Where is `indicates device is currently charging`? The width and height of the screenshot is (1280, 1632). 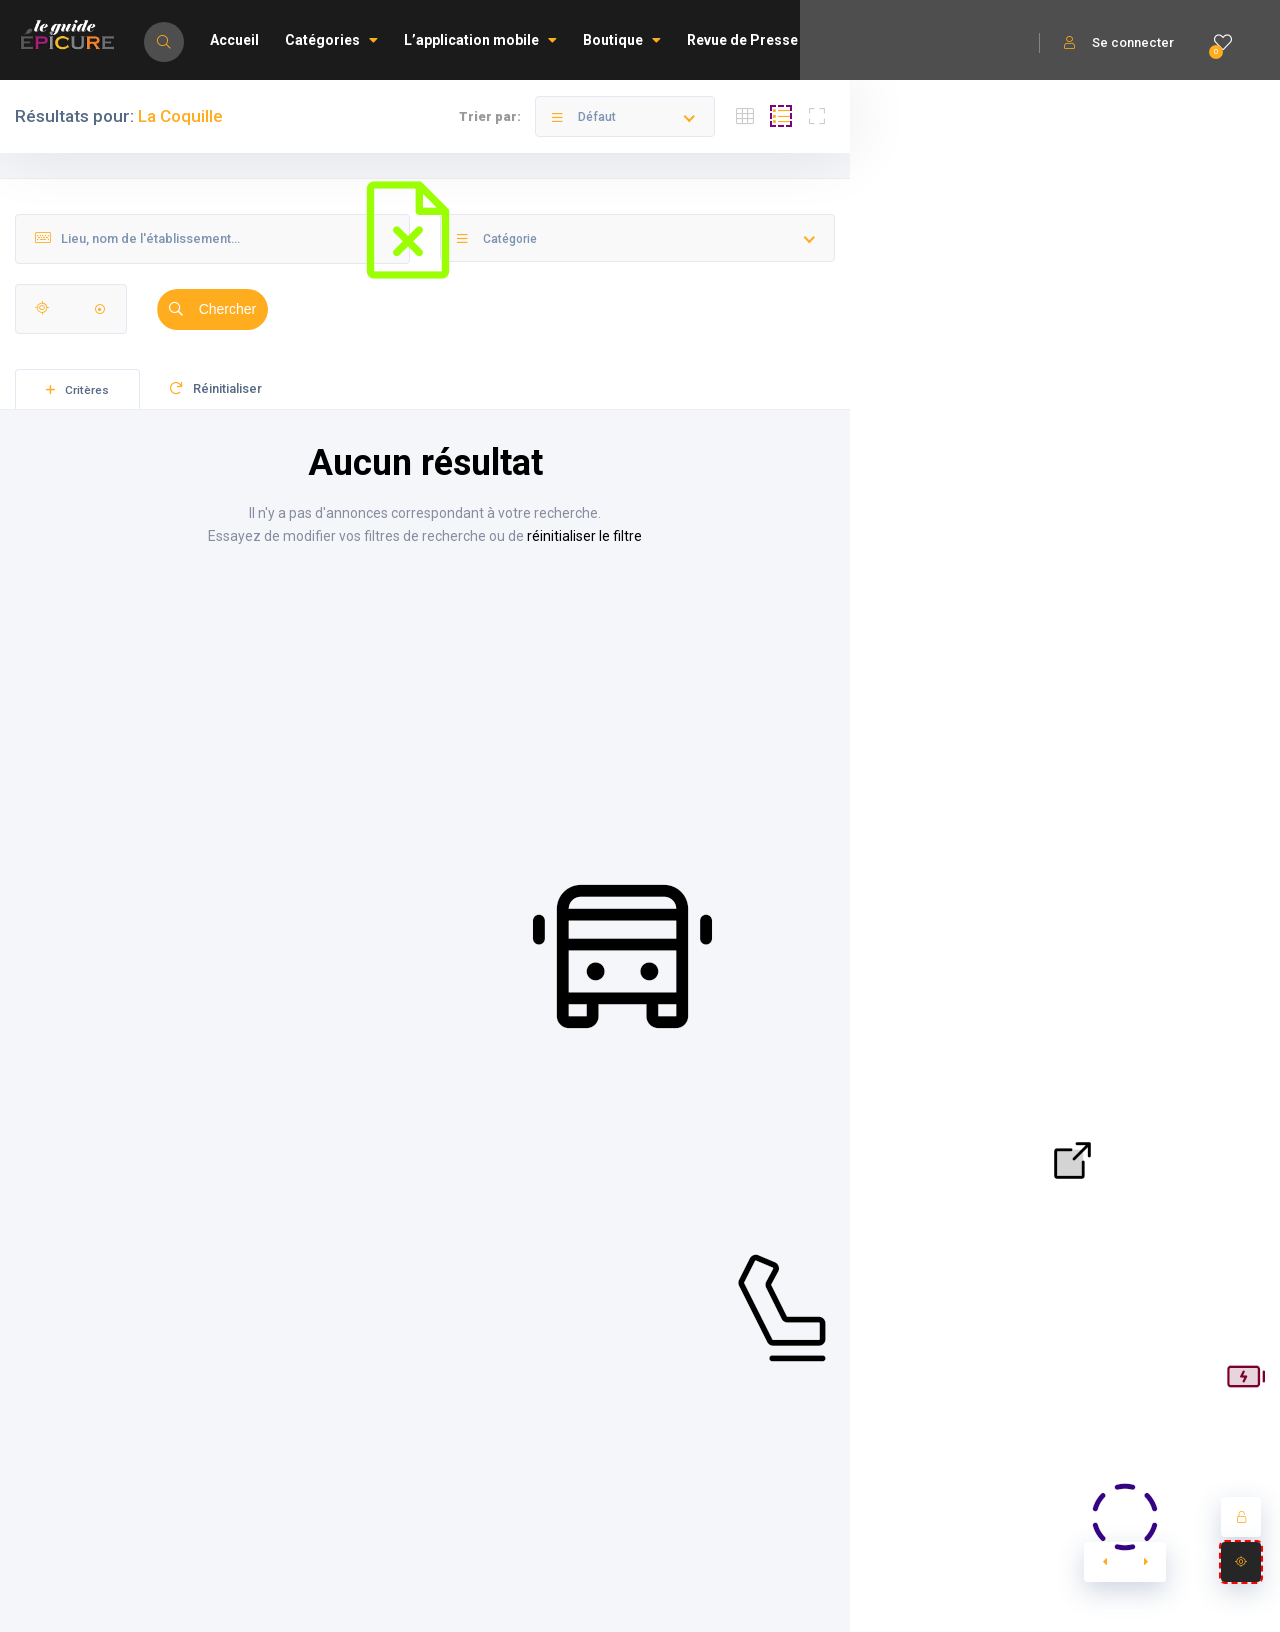
indicates device is currently charging is located at coordinates (1245, 1376).